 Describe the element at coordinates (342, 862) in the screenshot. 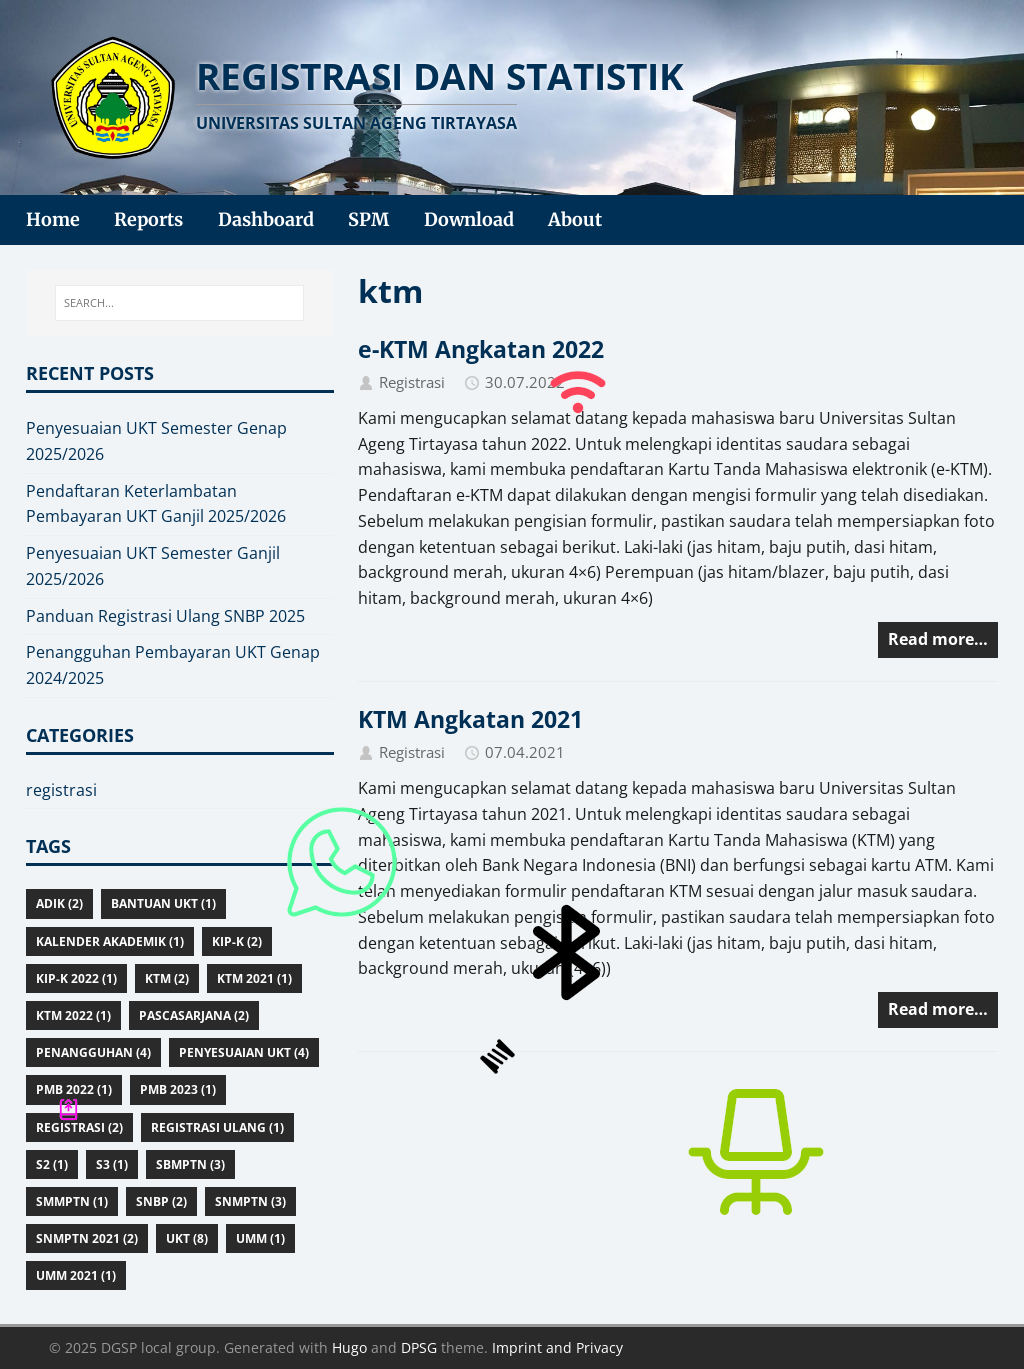

I see `open whatsapp messaging app` at that location.